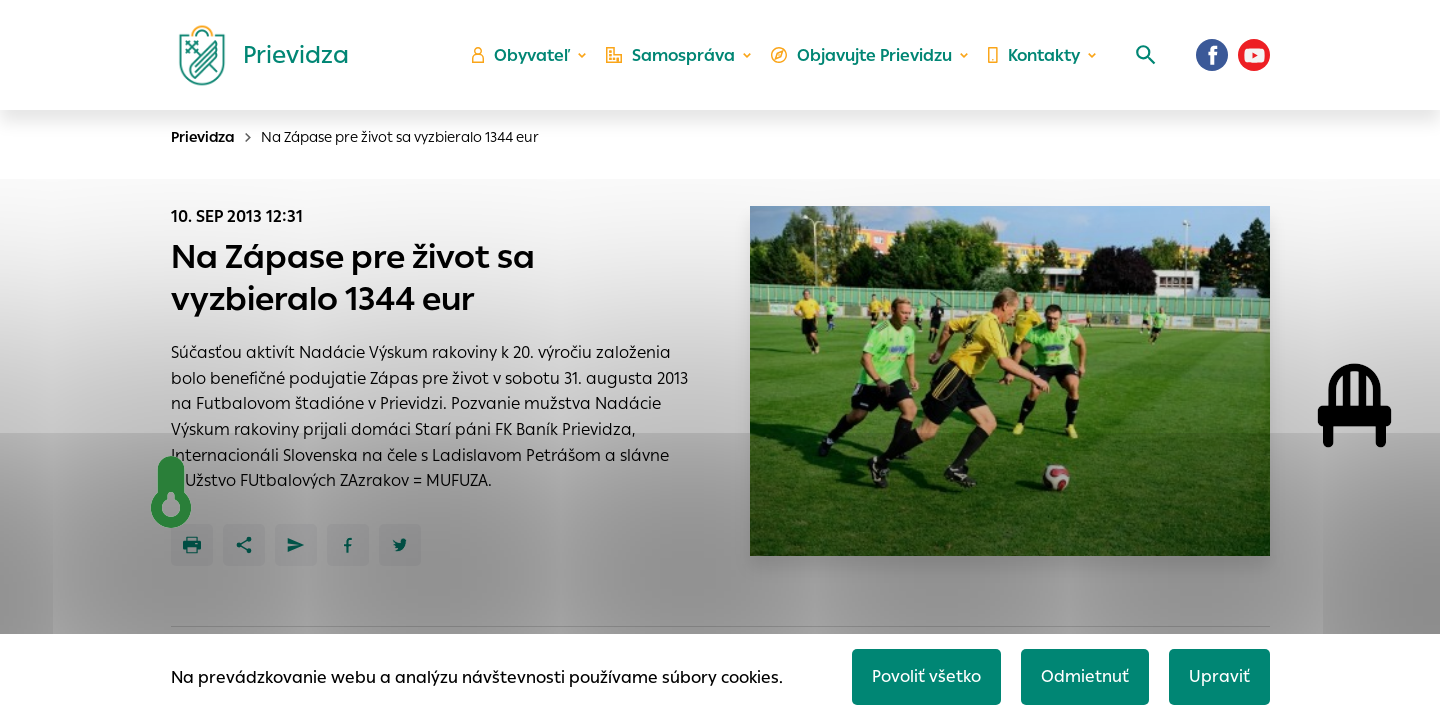 The width and height of the screenshot is (1440, 720). I want to click on indicates low temperature reading, so click(171, 492).